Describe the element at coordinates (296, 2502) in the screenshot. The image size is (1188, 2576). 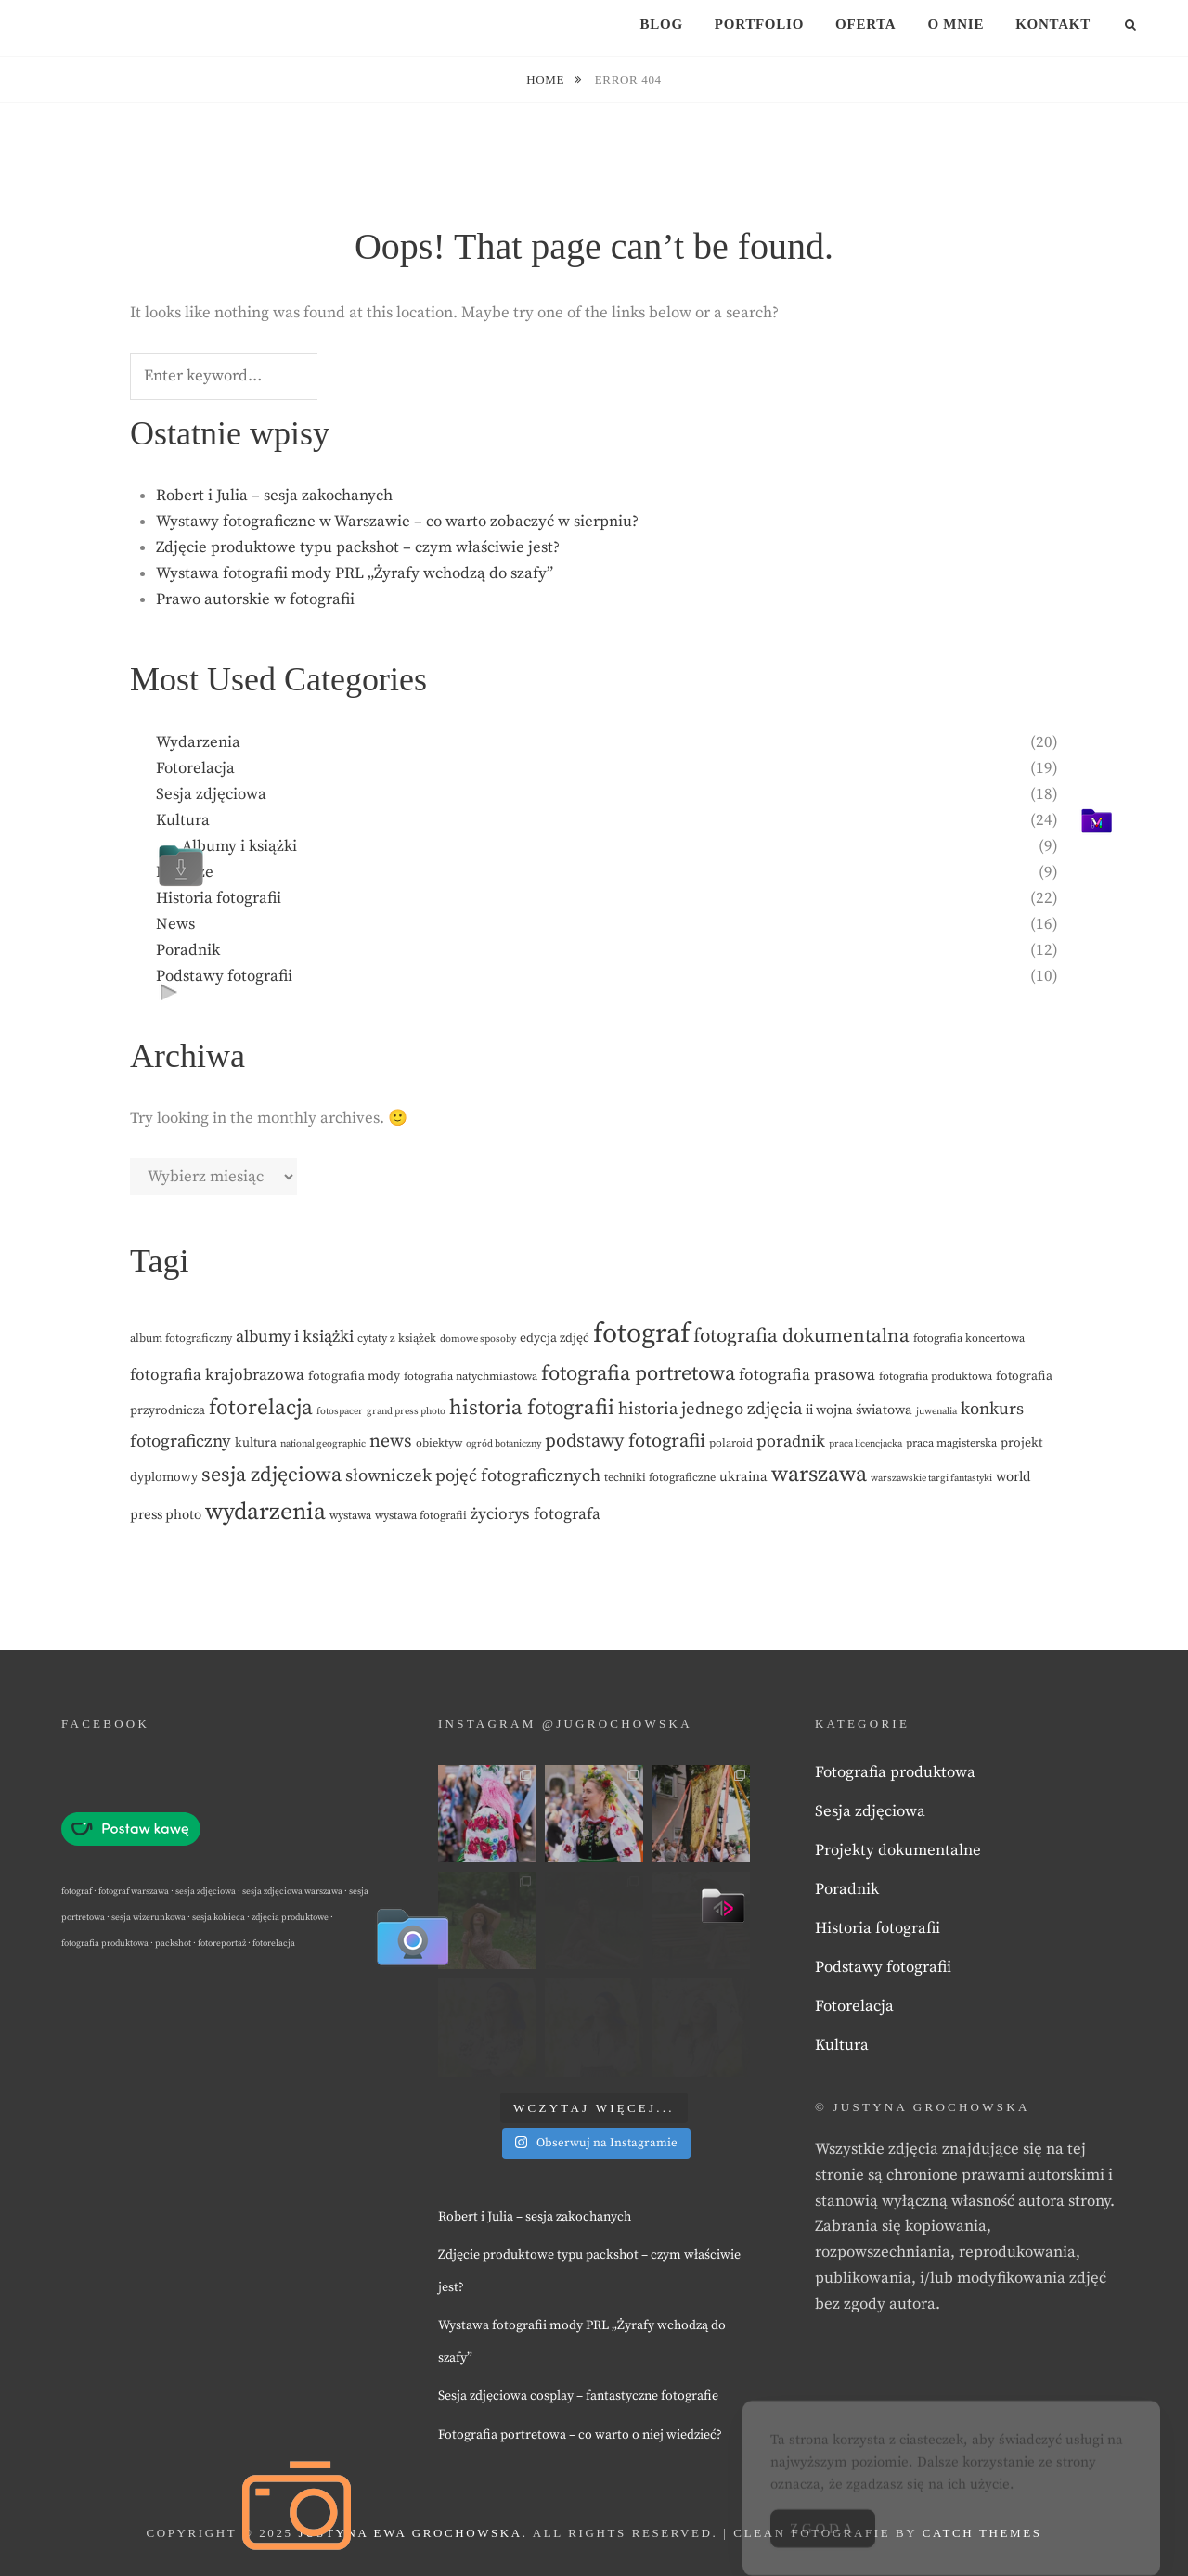
I see `open photo management app` at that location.